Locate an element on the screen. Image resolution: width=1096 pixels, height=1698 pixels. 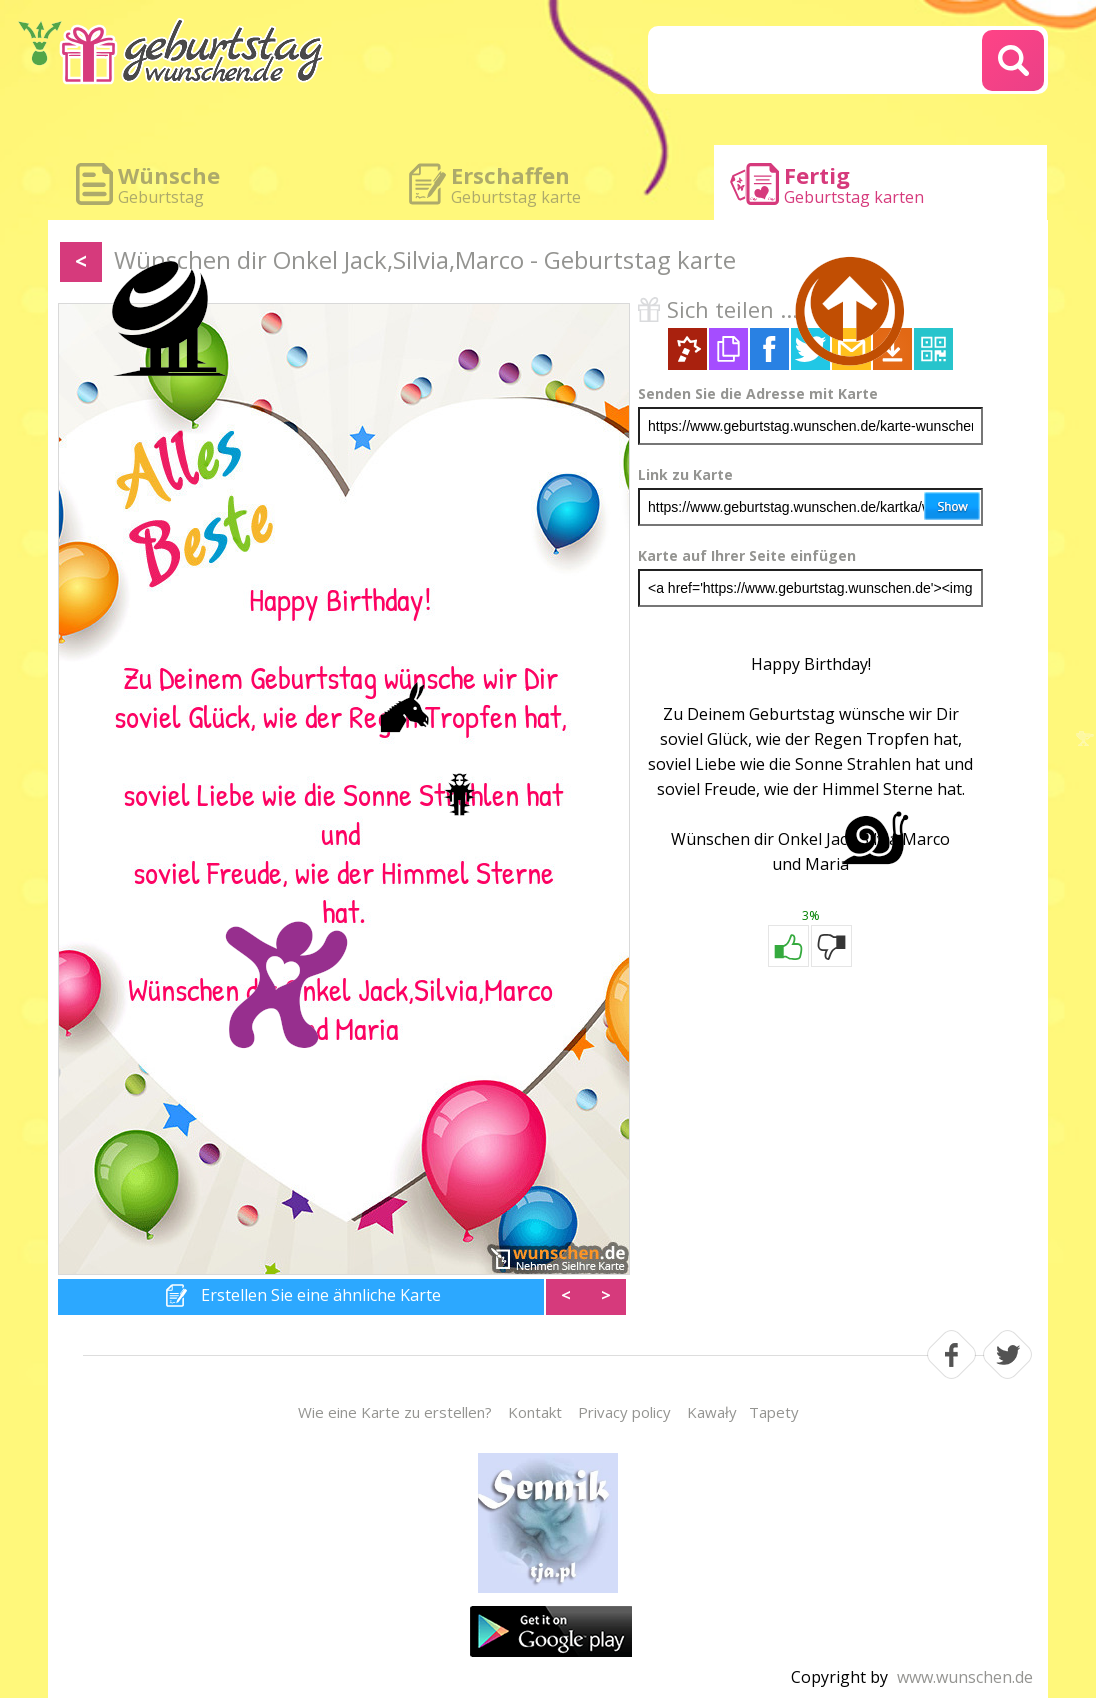
indicates slow loading or processing speed is located at coordinates (875, 837).